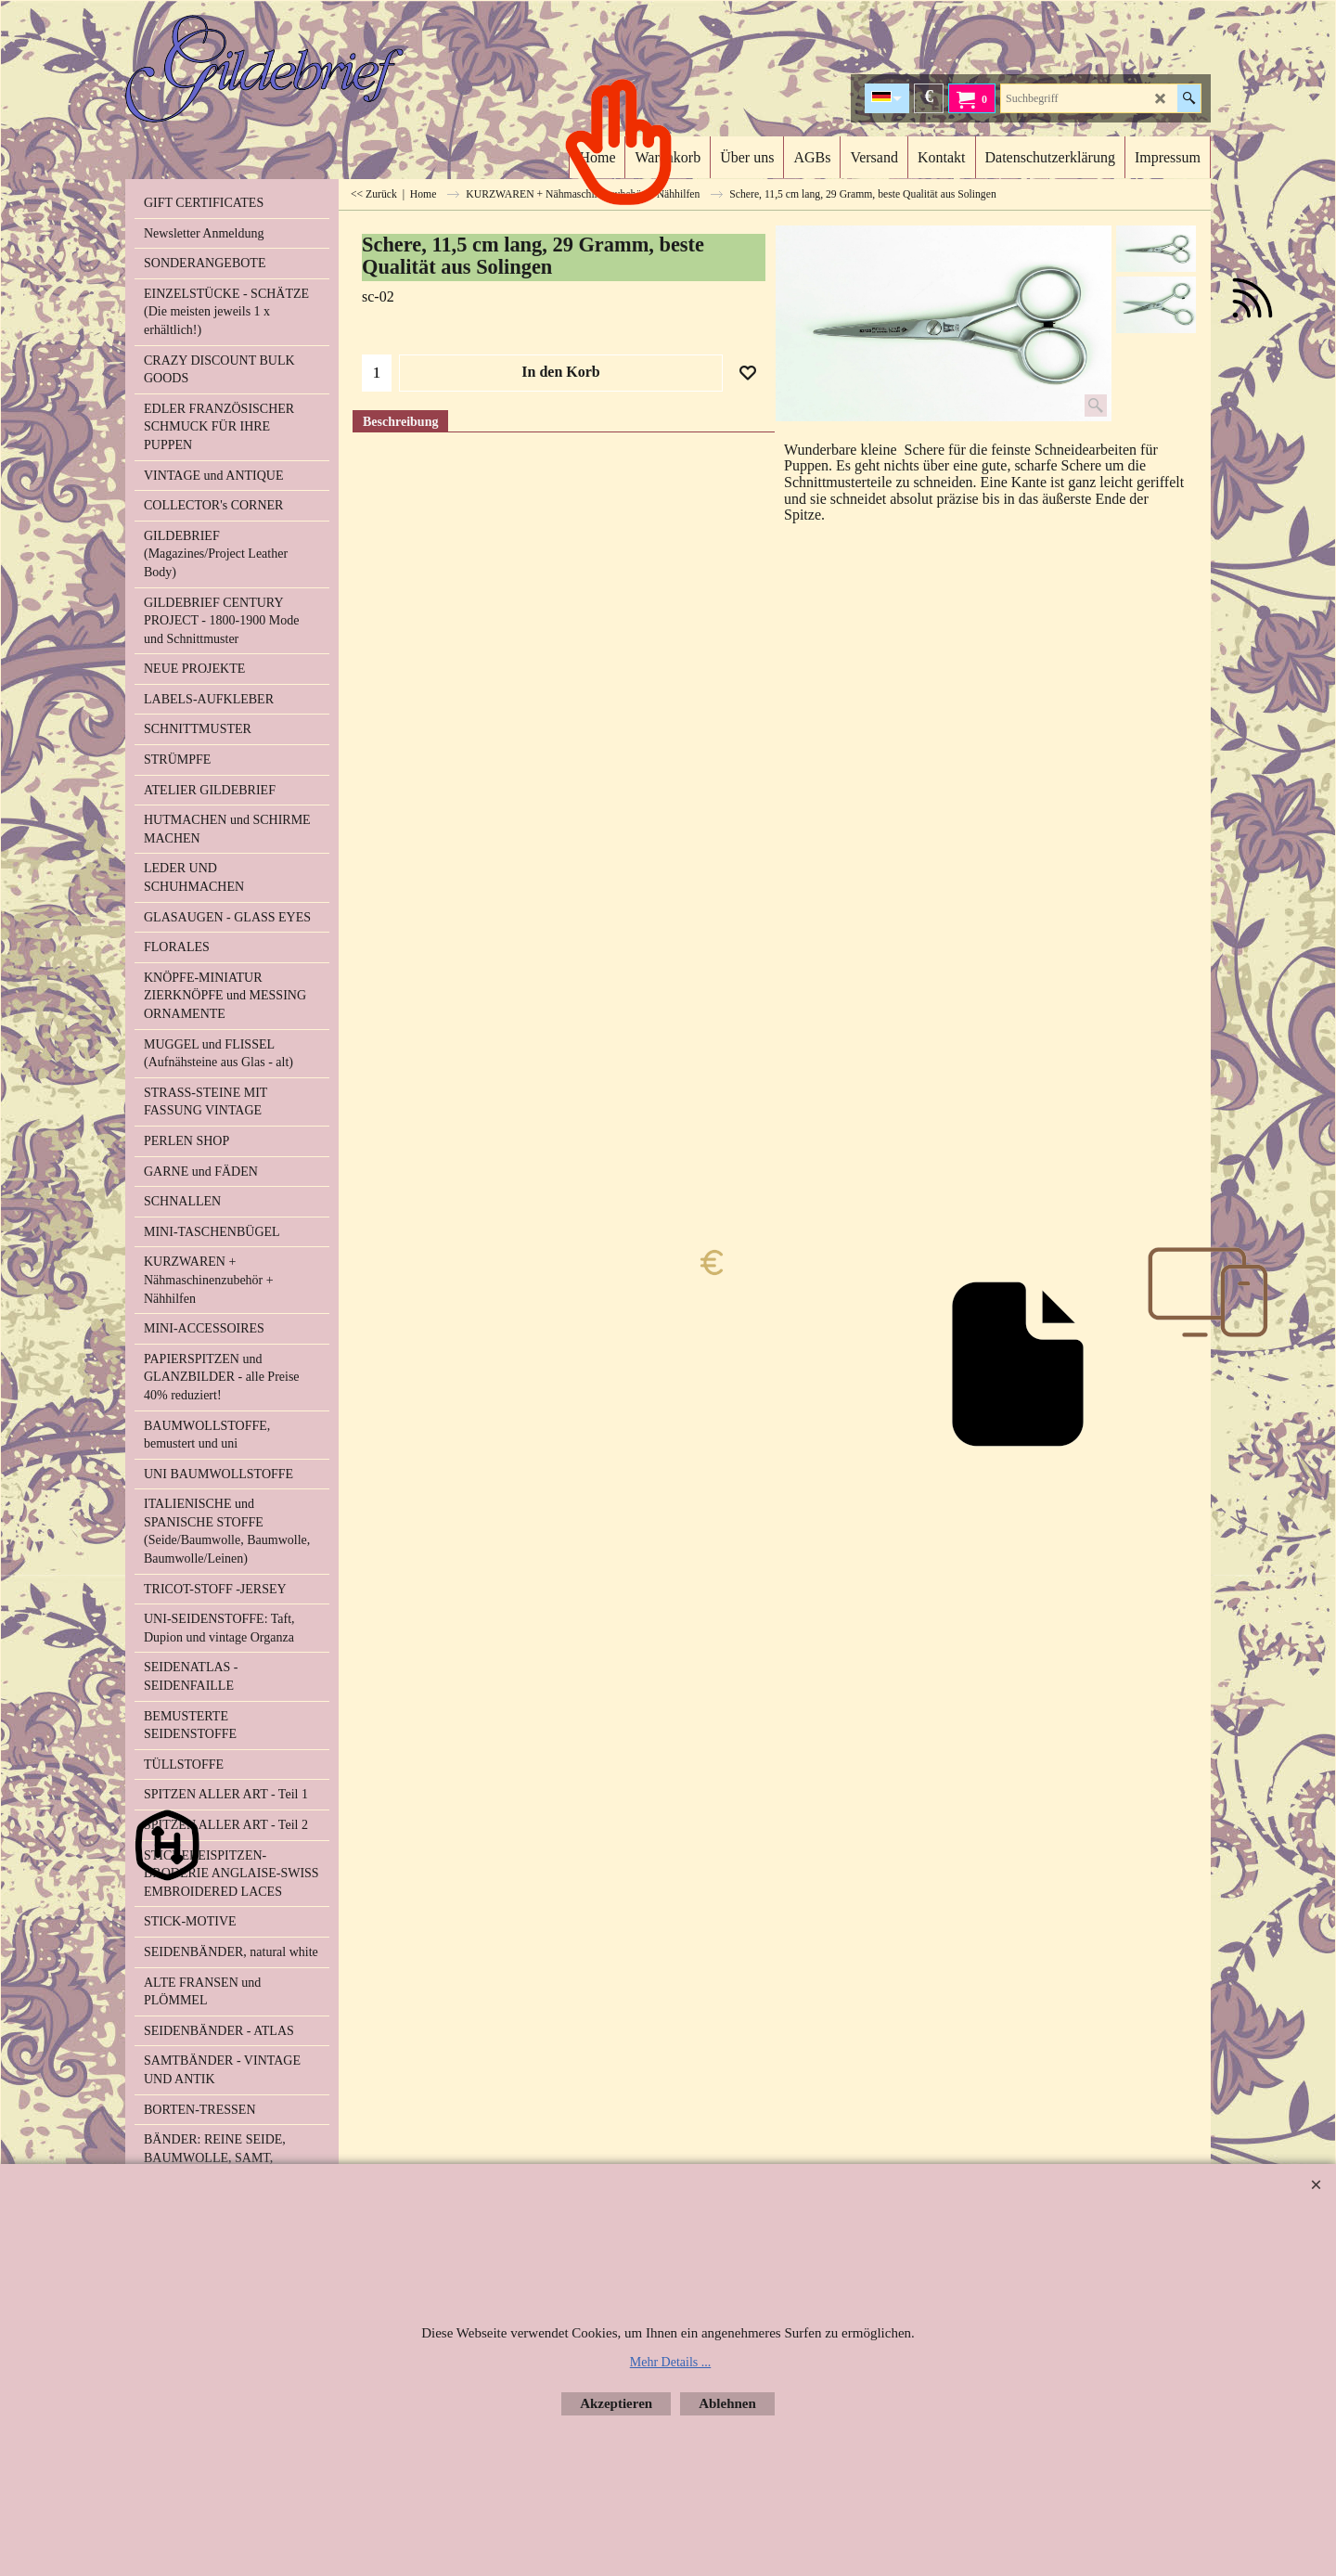  What do you see at coordinates (1018, 1364) in the screenshot?
I see `open or view a file` at bounding box center [1018, 1364].